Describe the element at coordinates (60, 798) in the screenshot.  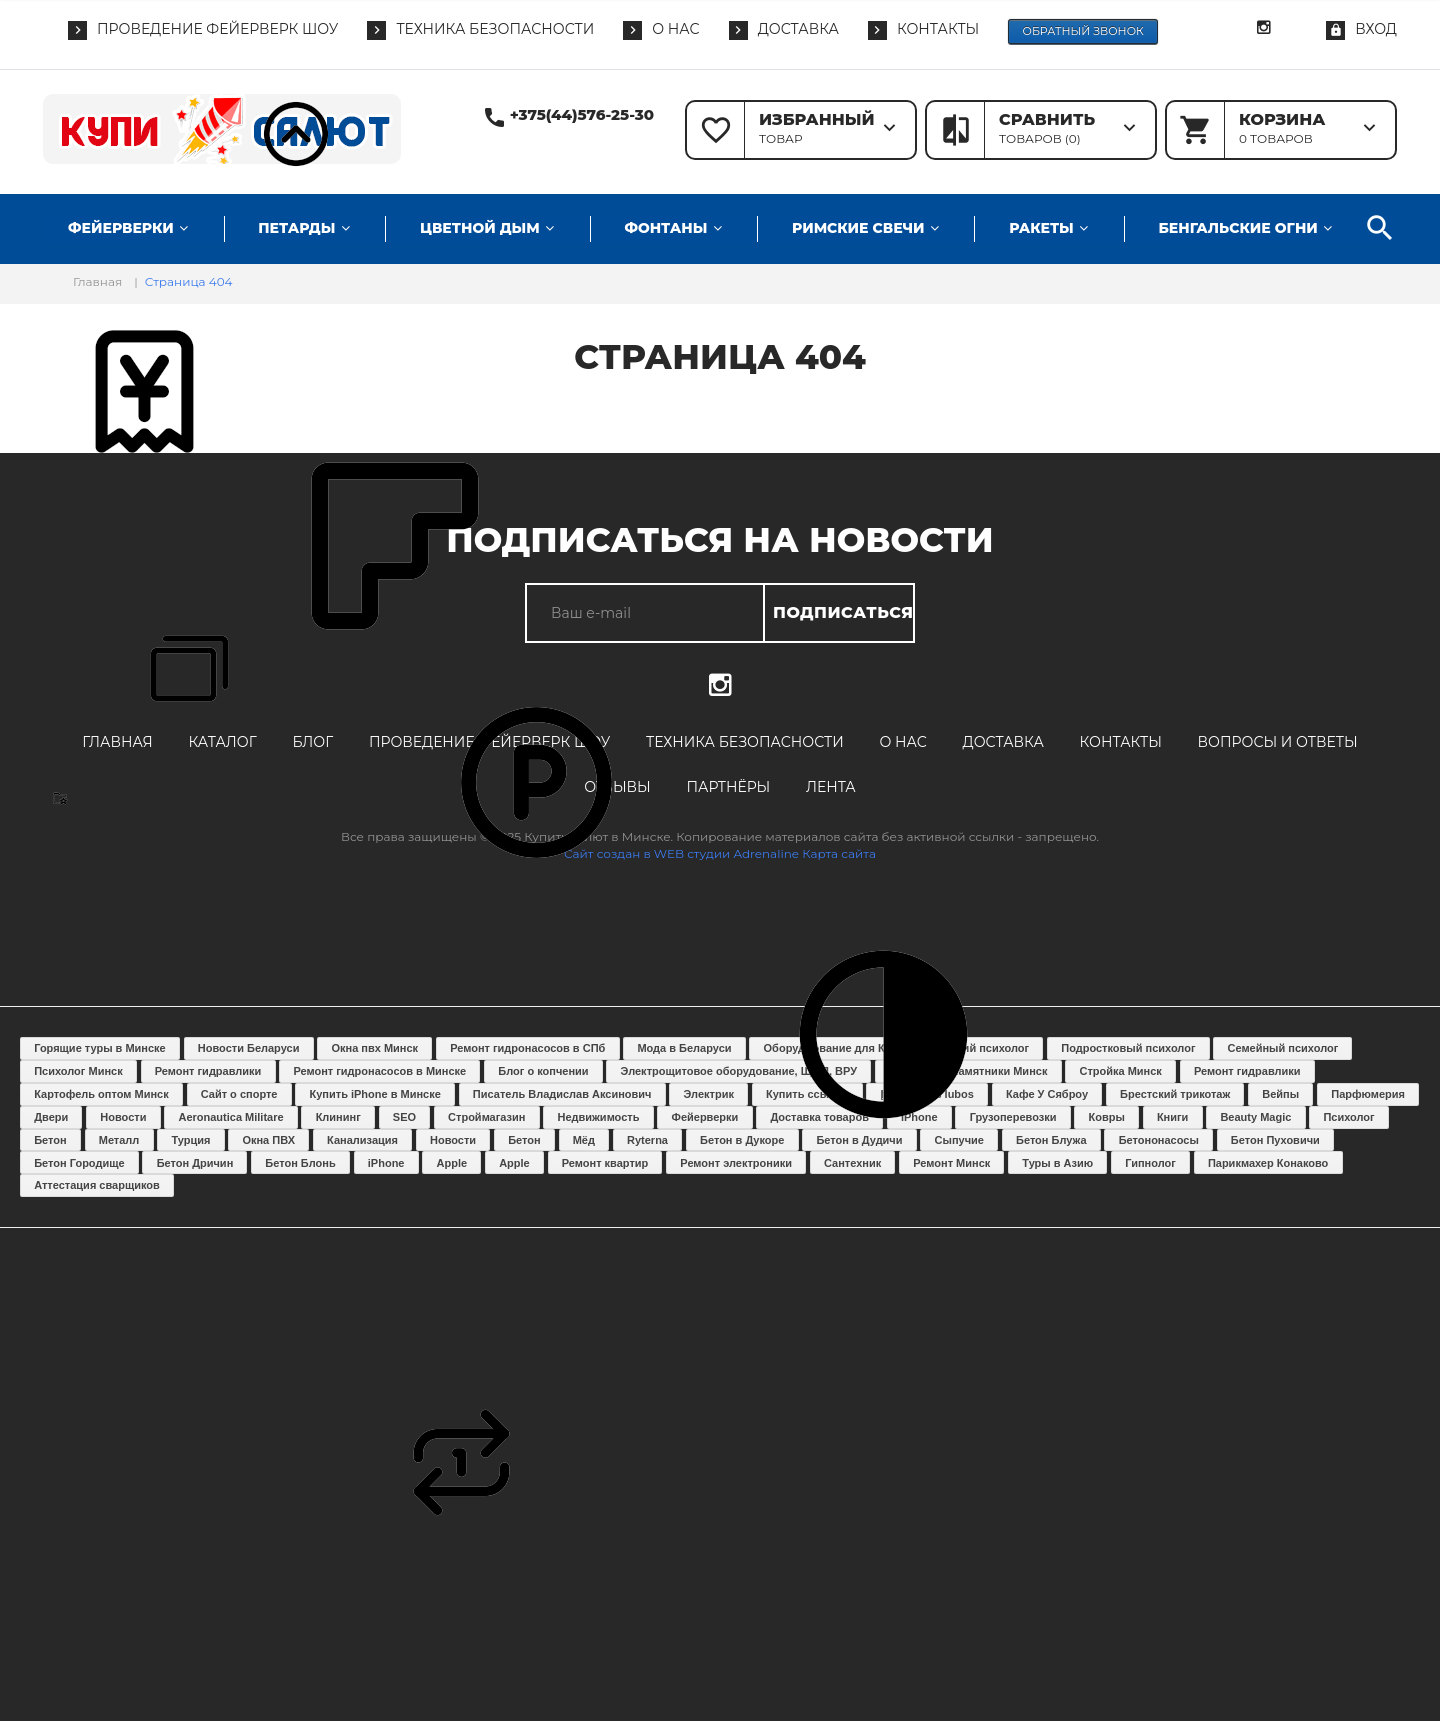
I see `access starred or favorite folders` at that location.